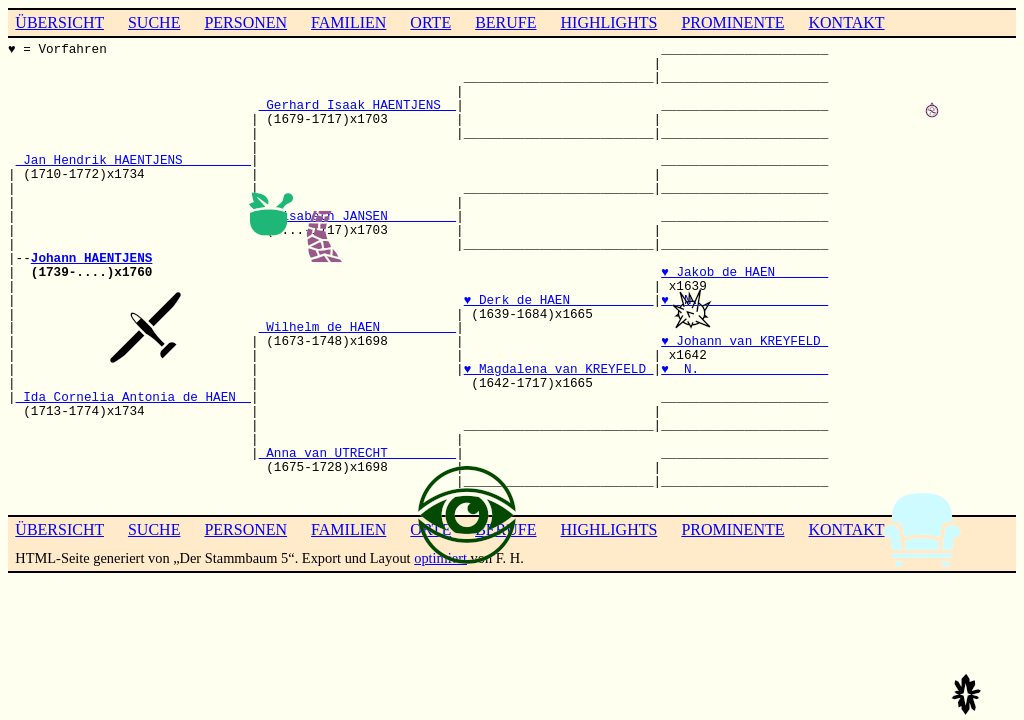 This screenshot has height=720, width=1024. I want to click on collect or view crystals/gems in inventory, so click(965, 694).